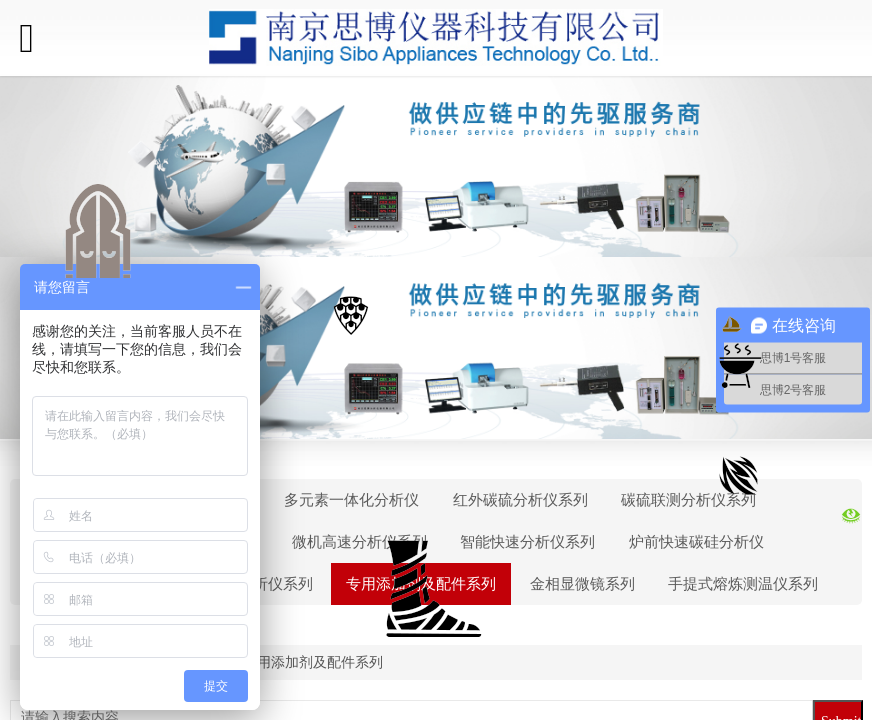  What do you see at coordinates (351, 316) in the screenshot?
I see `activate energy shield or defensive ability` at bounding box center [351, 316].